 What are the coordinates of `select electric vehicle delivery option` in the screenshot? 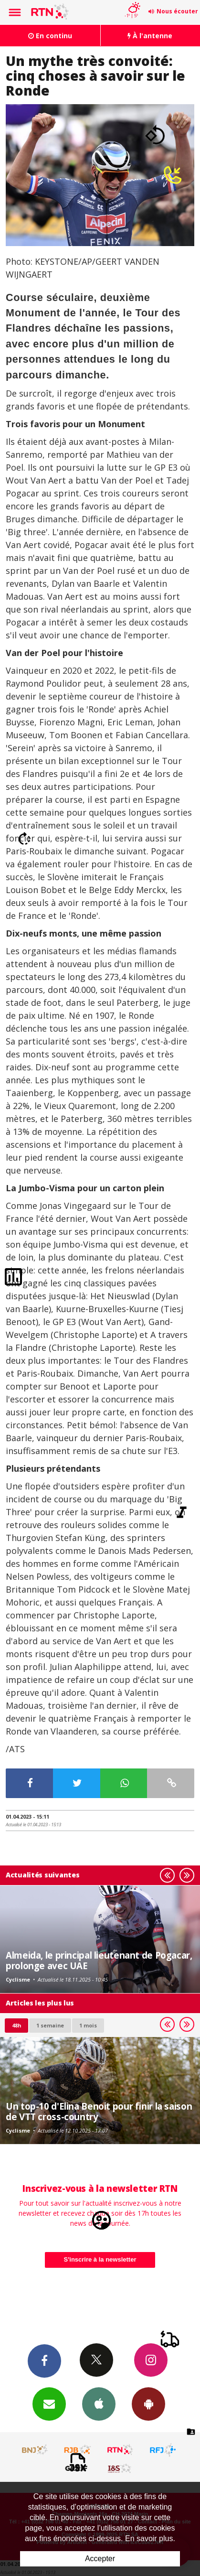 It's located at (170, 2339).